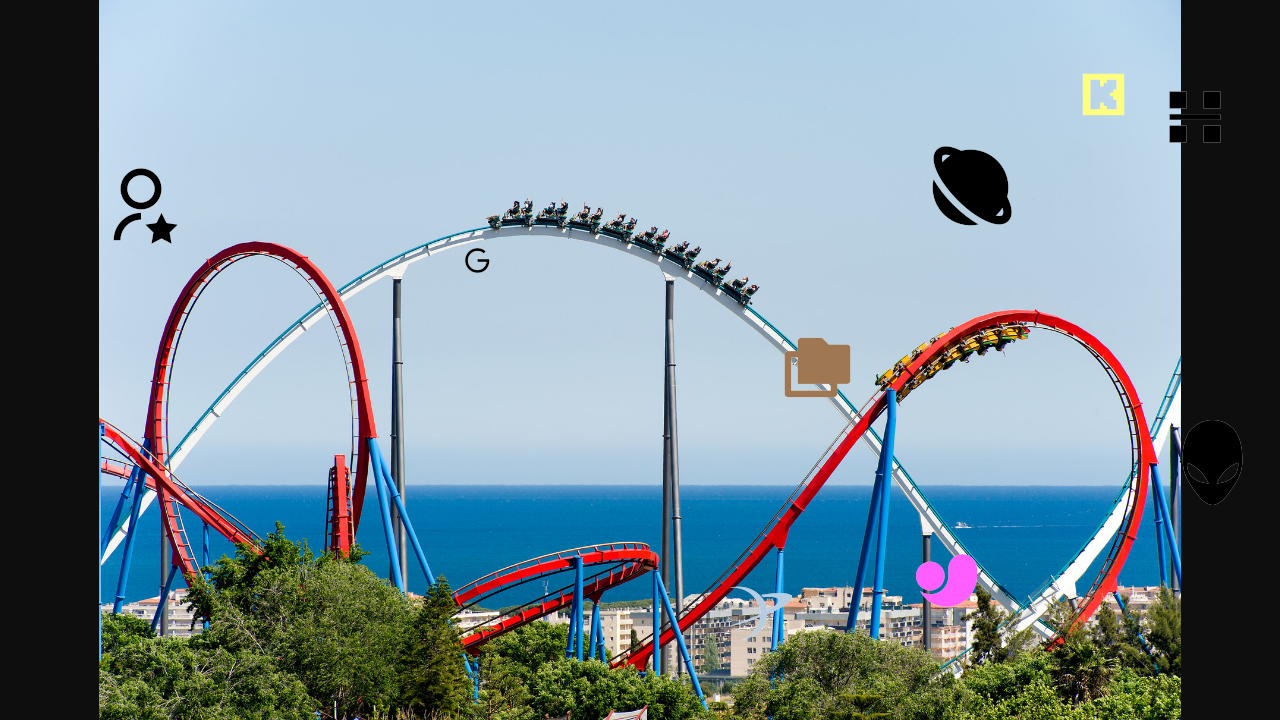  I want to click on view featured or starred user profile, so click(141, 206).